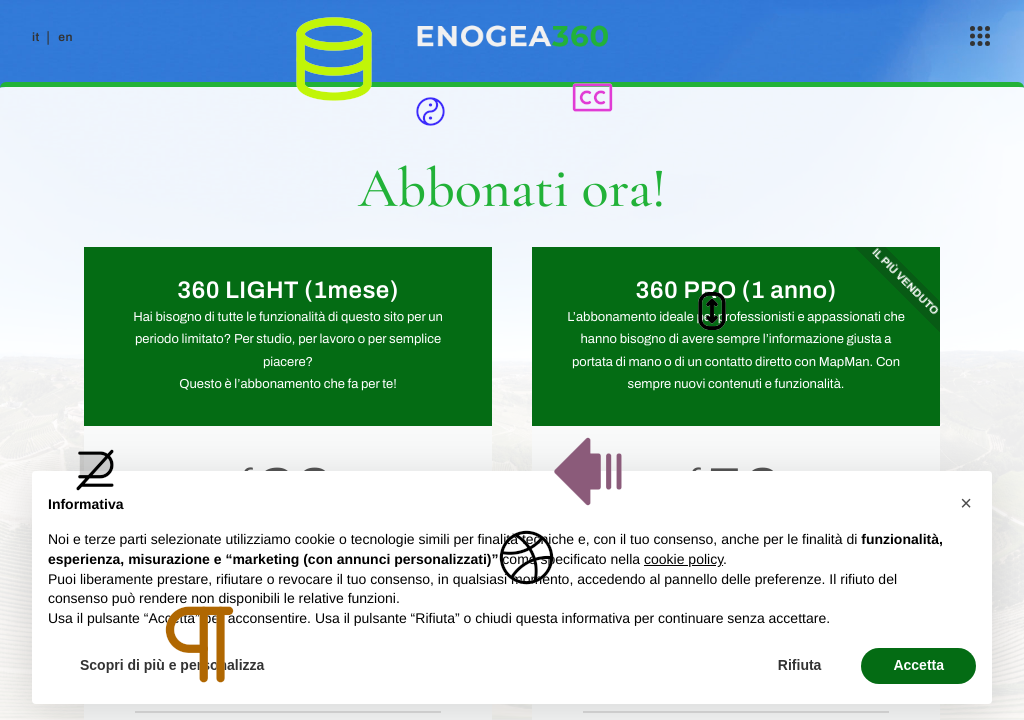 Image resolution: width=1024 pixels, height=720 pixels. Describe the element at coordinates (95, 470) in the screenshot. I see `indicates set is not a superset of another in mathematical notation` at that location.